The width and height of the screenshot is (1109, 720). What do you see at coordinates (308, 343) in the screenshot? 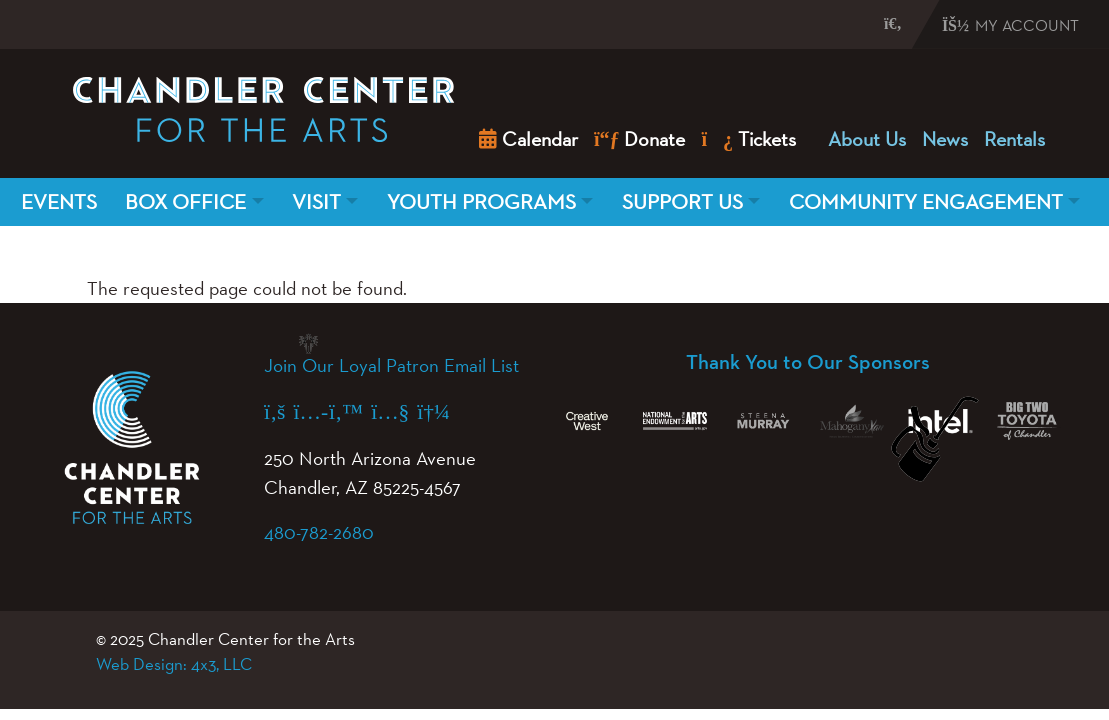
I see `select octopus-human hybrid character` at bounding box center [308, 343].